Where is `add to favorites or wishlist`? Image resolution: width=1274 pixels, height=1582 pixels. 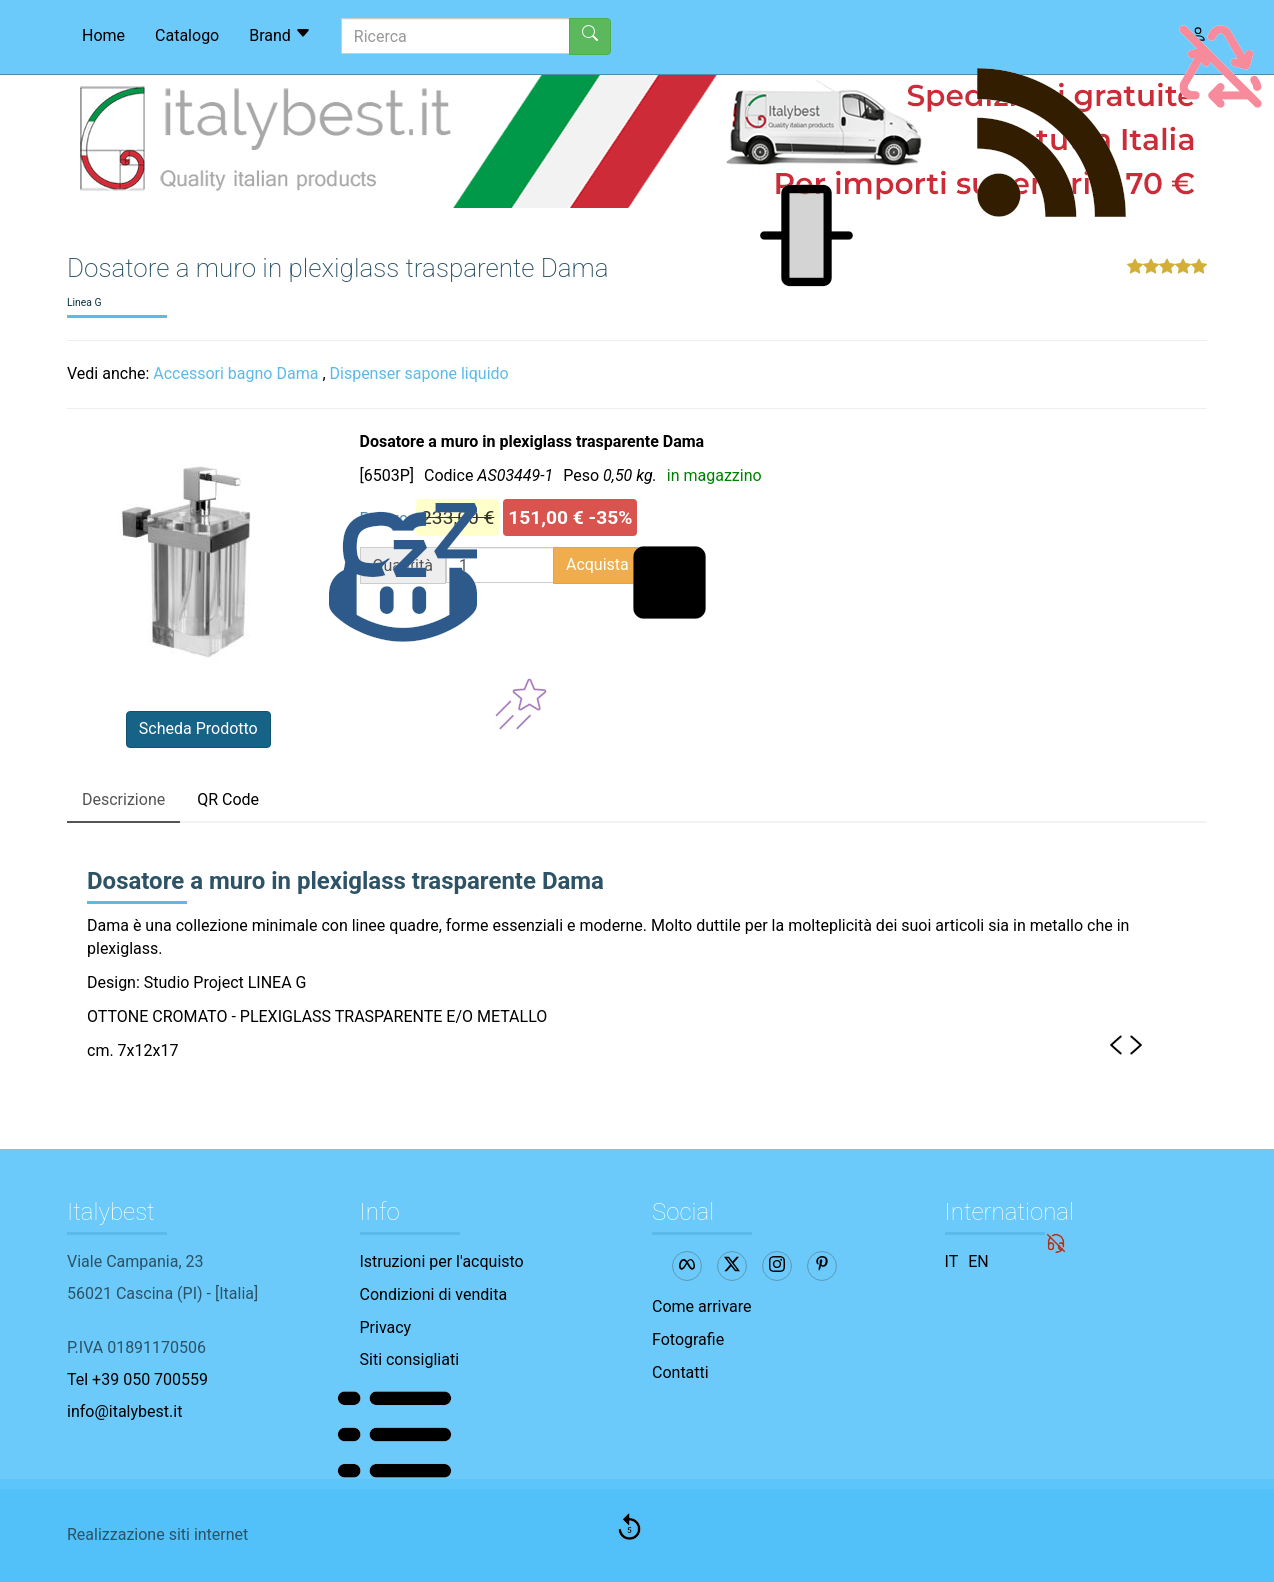
add to favorites or wishlist is located at coordinates (521, 704).